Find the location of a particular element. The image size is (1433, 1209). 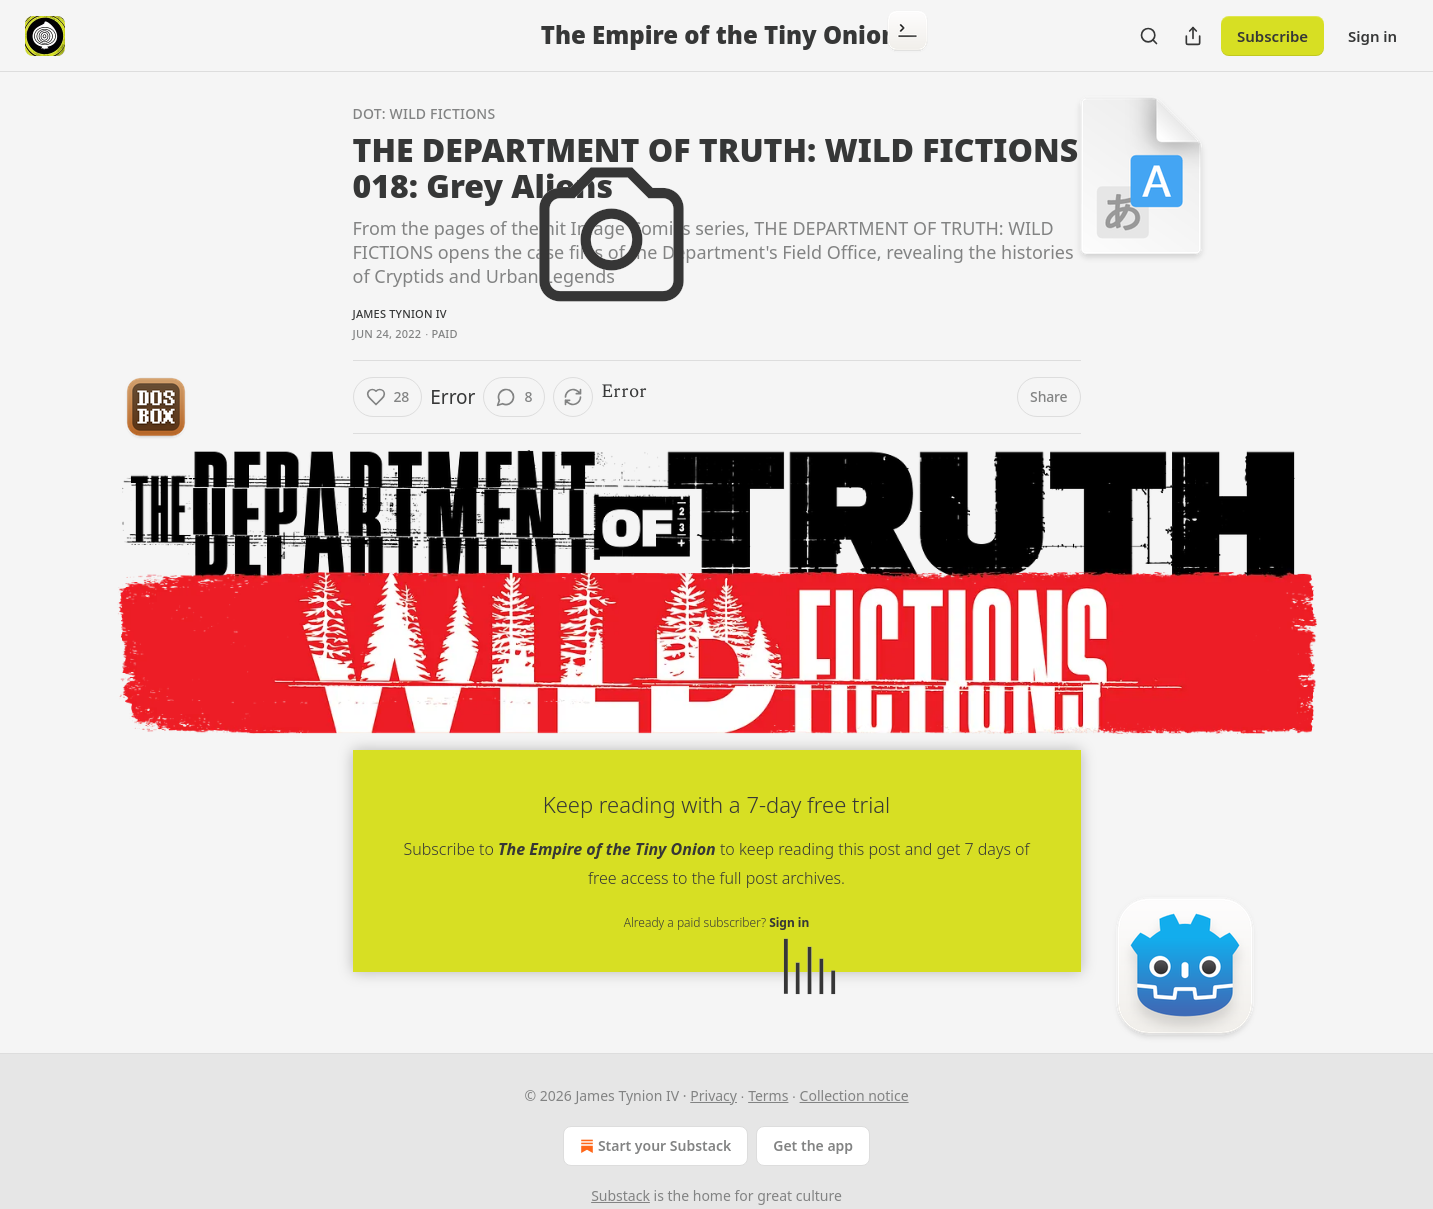

adjust audio equalizer settings is located at coordinates (811, 966).